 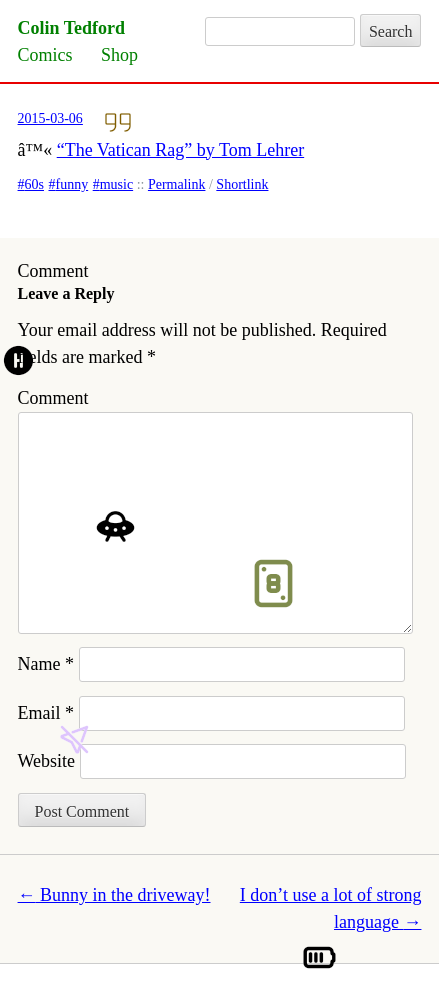 I want to click on location services disabled, so click(x=74, y=739).